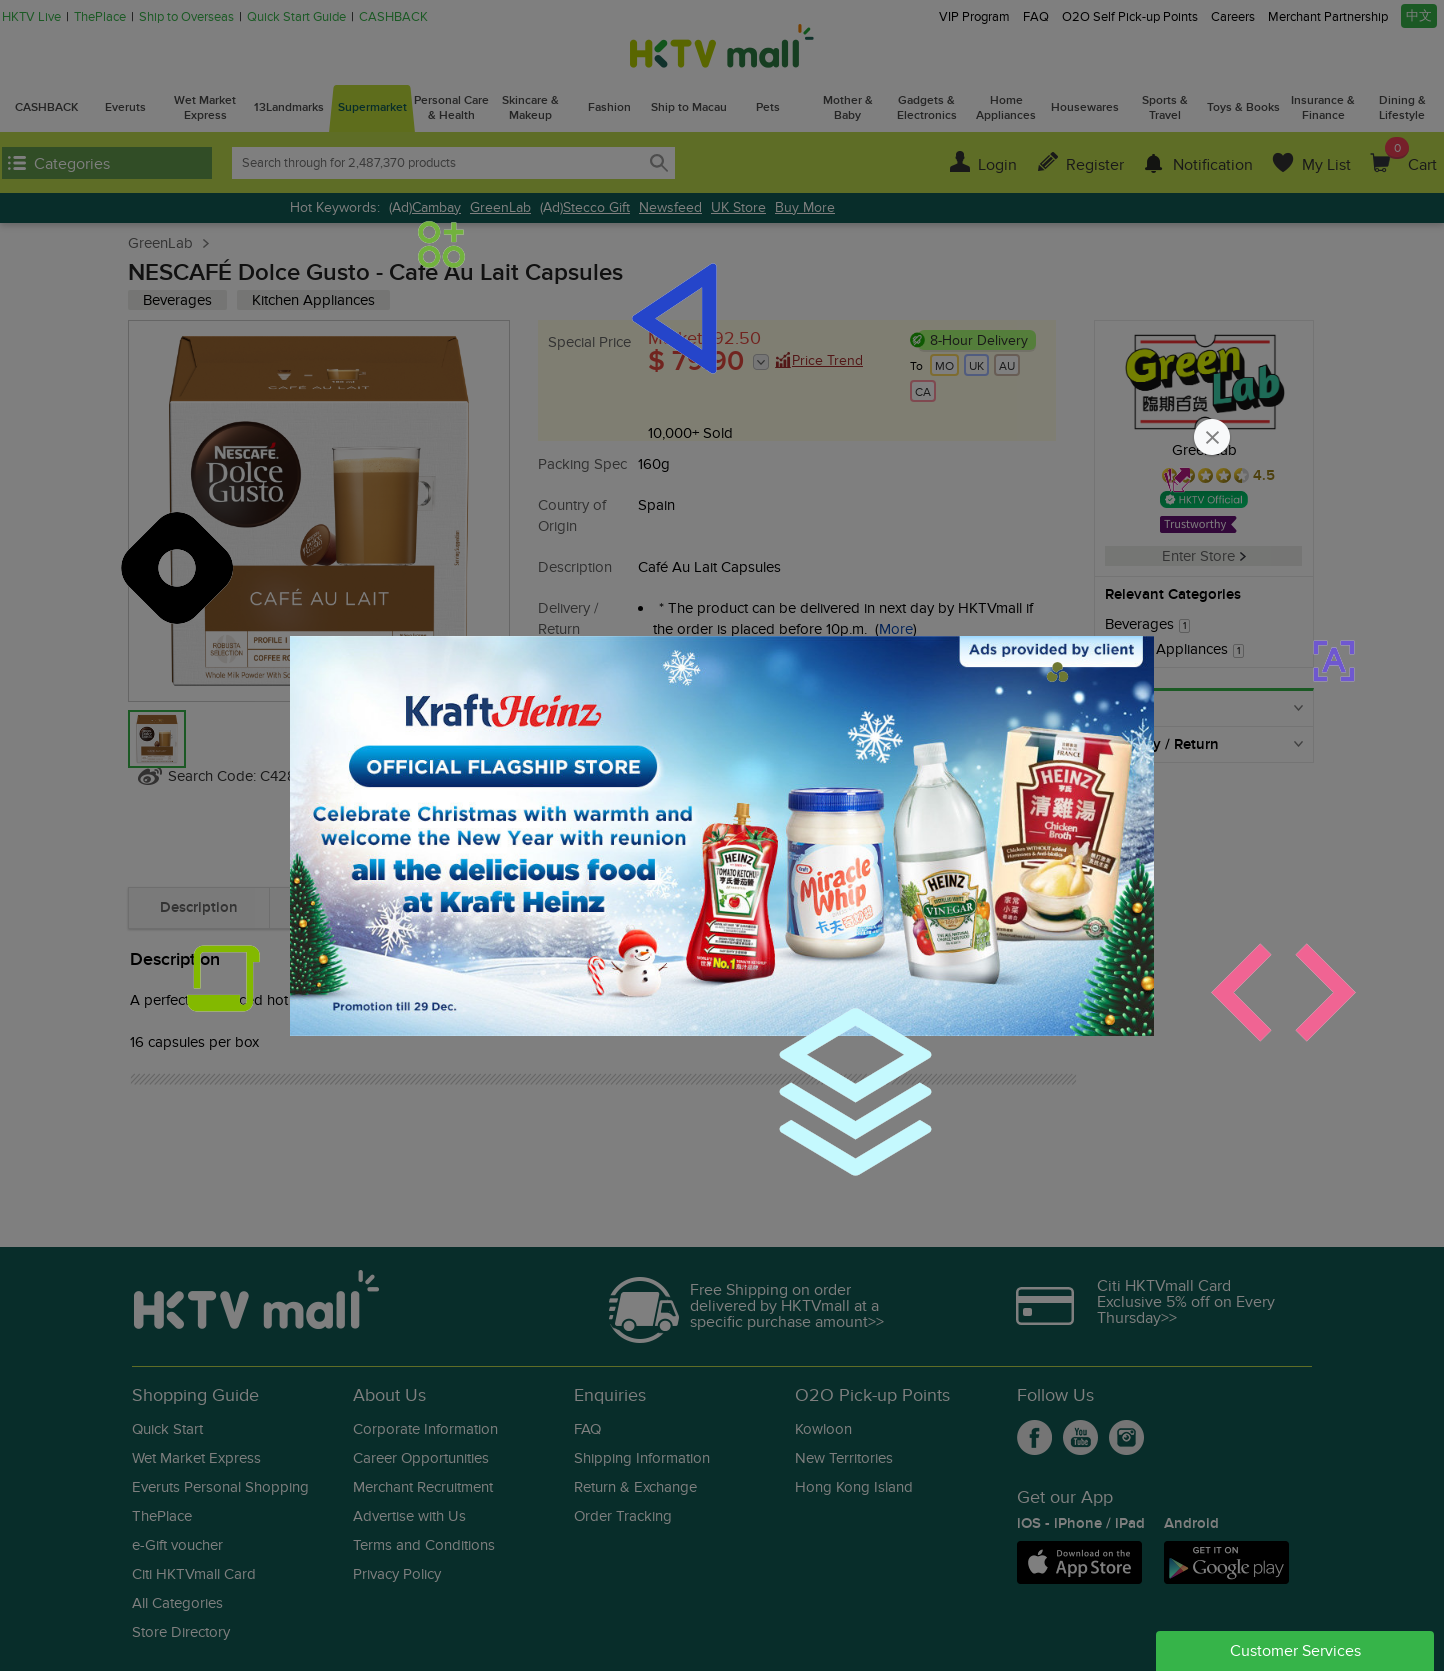  What do you see at coordinates (441, 244) in the screenshot?
I see `add a new app to your collection` at bounding box center [441, 244].